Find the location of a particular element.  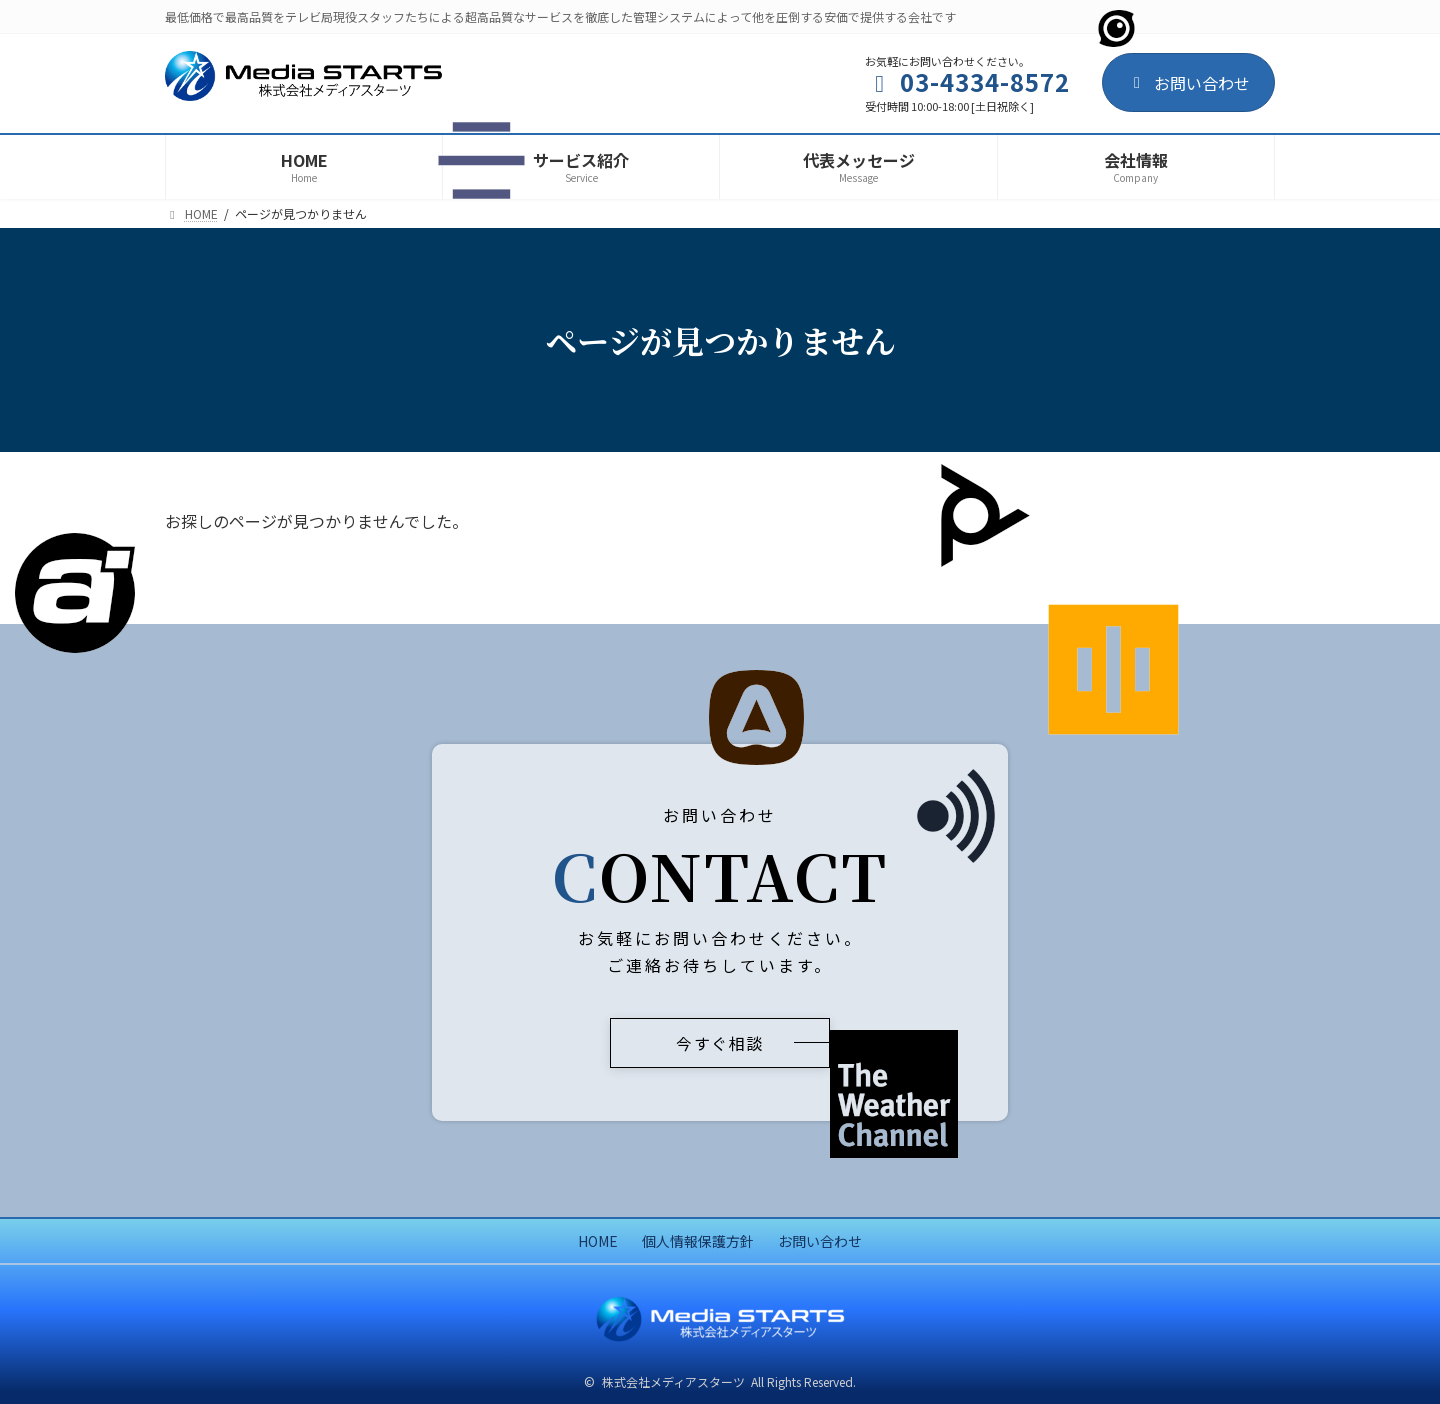

activate voice recognition or speech input is located at coordinates (1113, 669).